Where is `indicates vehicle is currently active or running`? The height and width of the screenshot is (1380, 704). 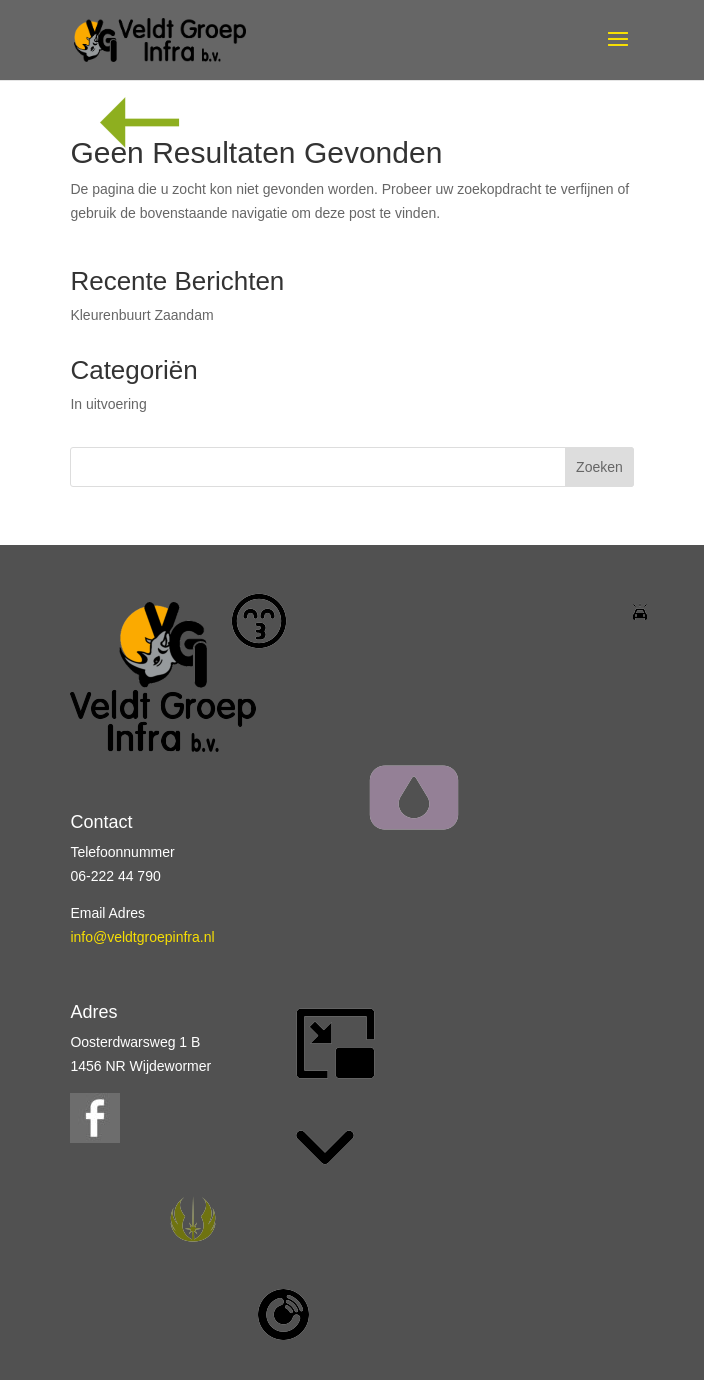 indicates vehicle is currently active or running is located at coordinates (640, 612).